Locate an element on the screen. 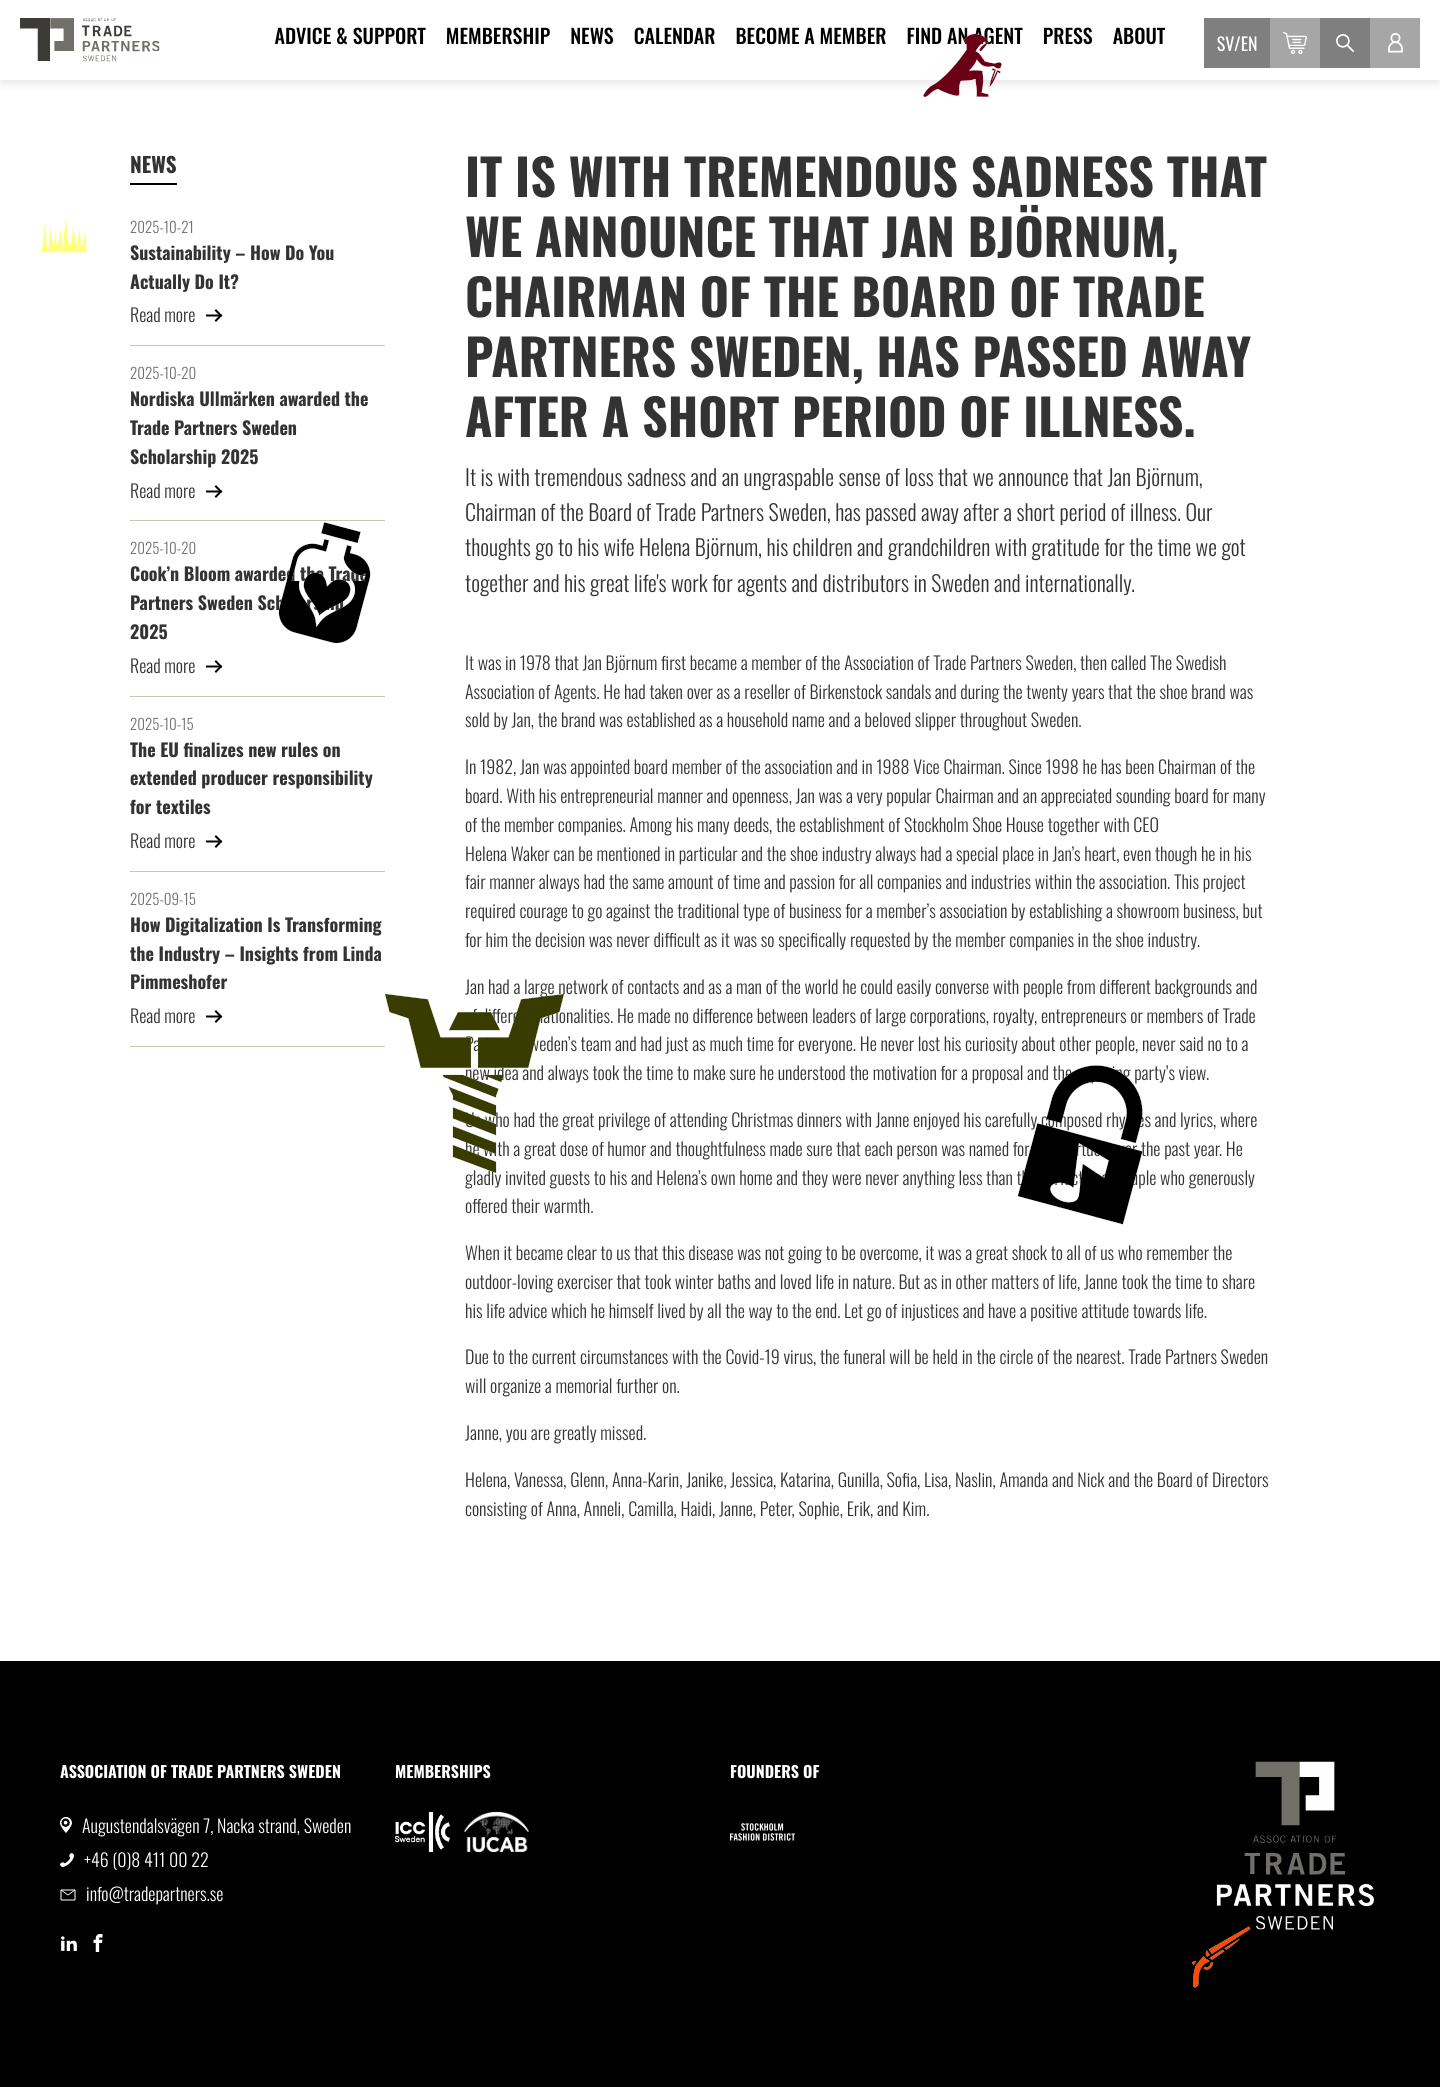 The image size is (1440, 2087). indicates outdoor or nature environment in game is located at coordinates (64, 230).